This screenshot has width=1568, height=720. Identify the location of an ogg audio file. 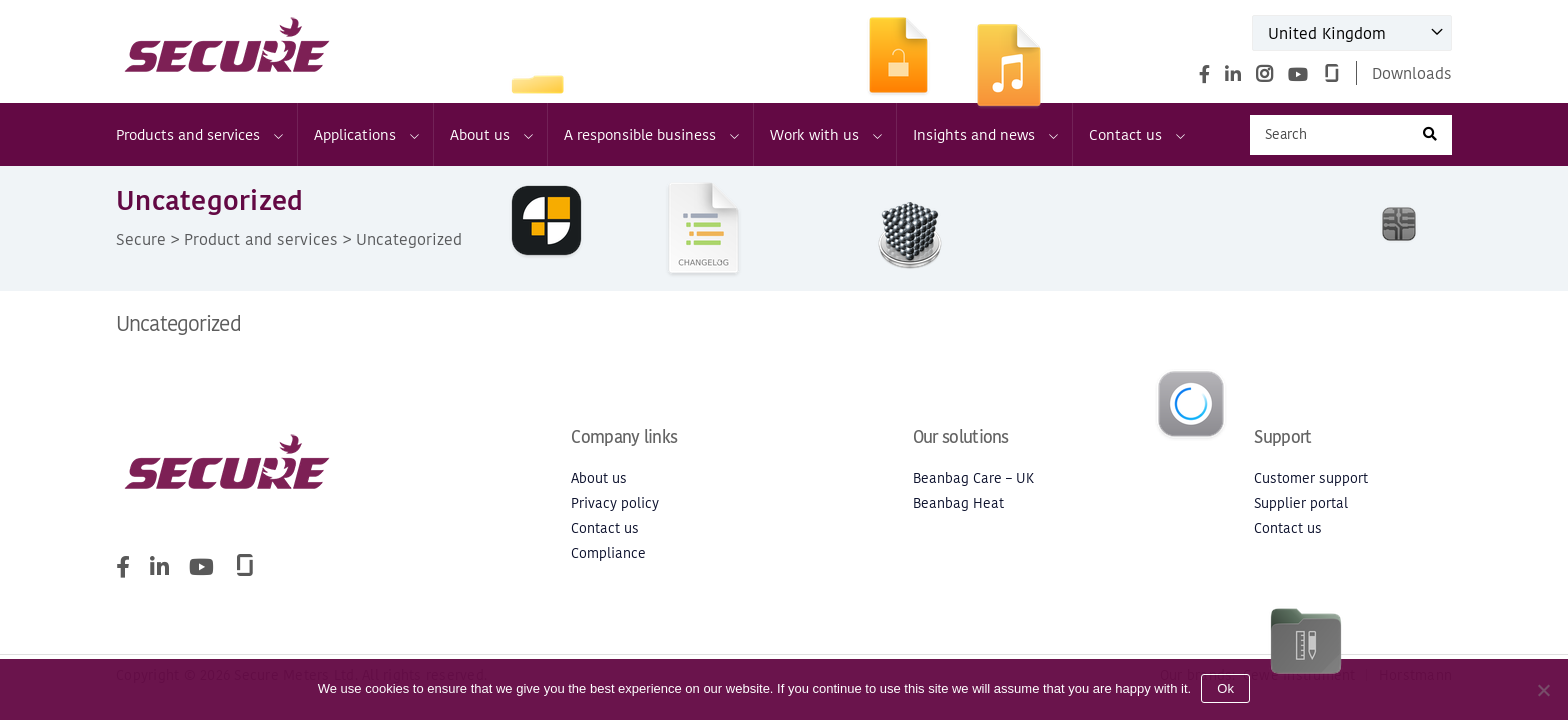
(1009, 65).